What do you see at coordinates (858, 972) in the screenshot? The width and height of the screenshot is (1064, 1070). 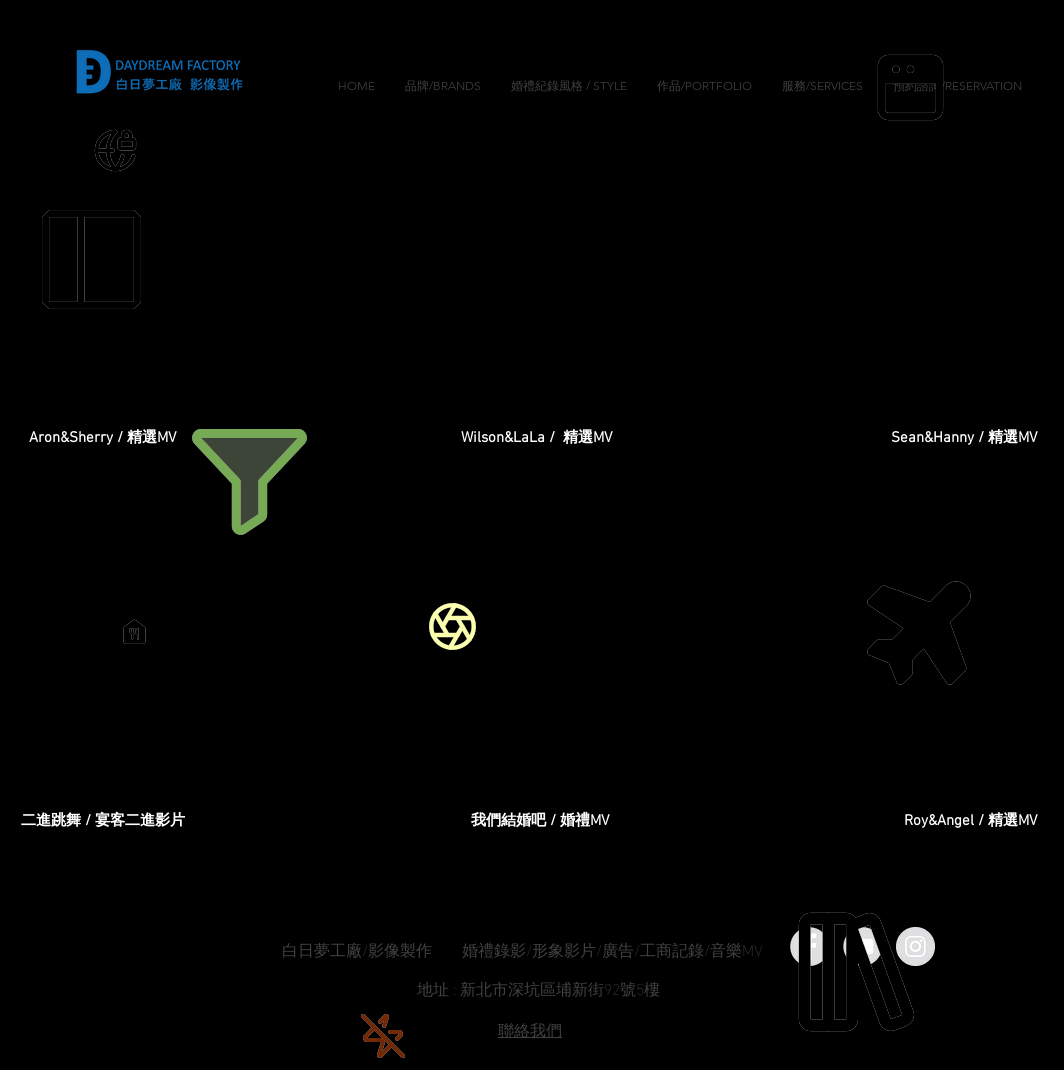 I see `access your library or collection` at bounding box center [858, 972].